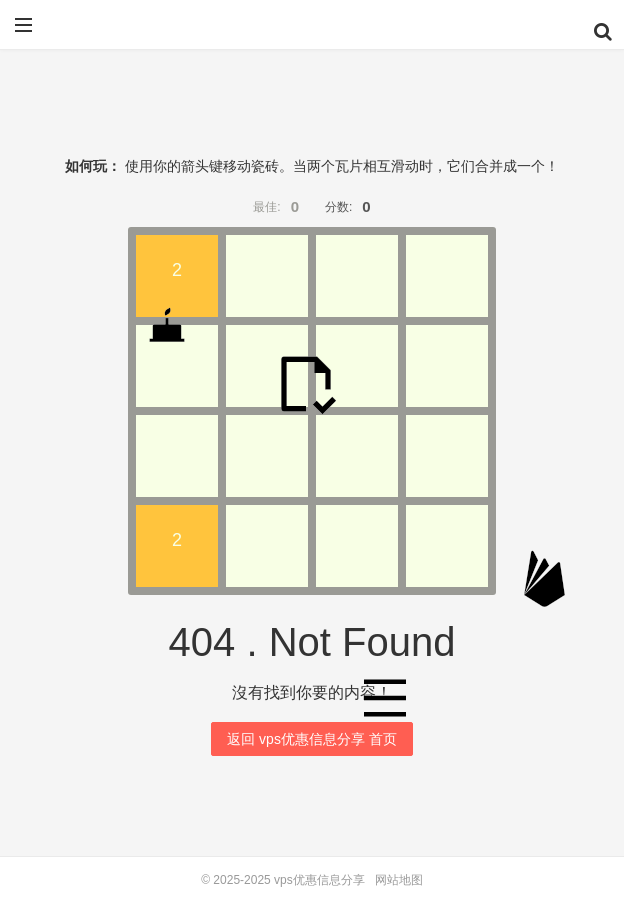  What do you see at coordinates (306, 384) in the screenshot?
I see `file successfully uploaded or verified` at bounding box center [306, 384].